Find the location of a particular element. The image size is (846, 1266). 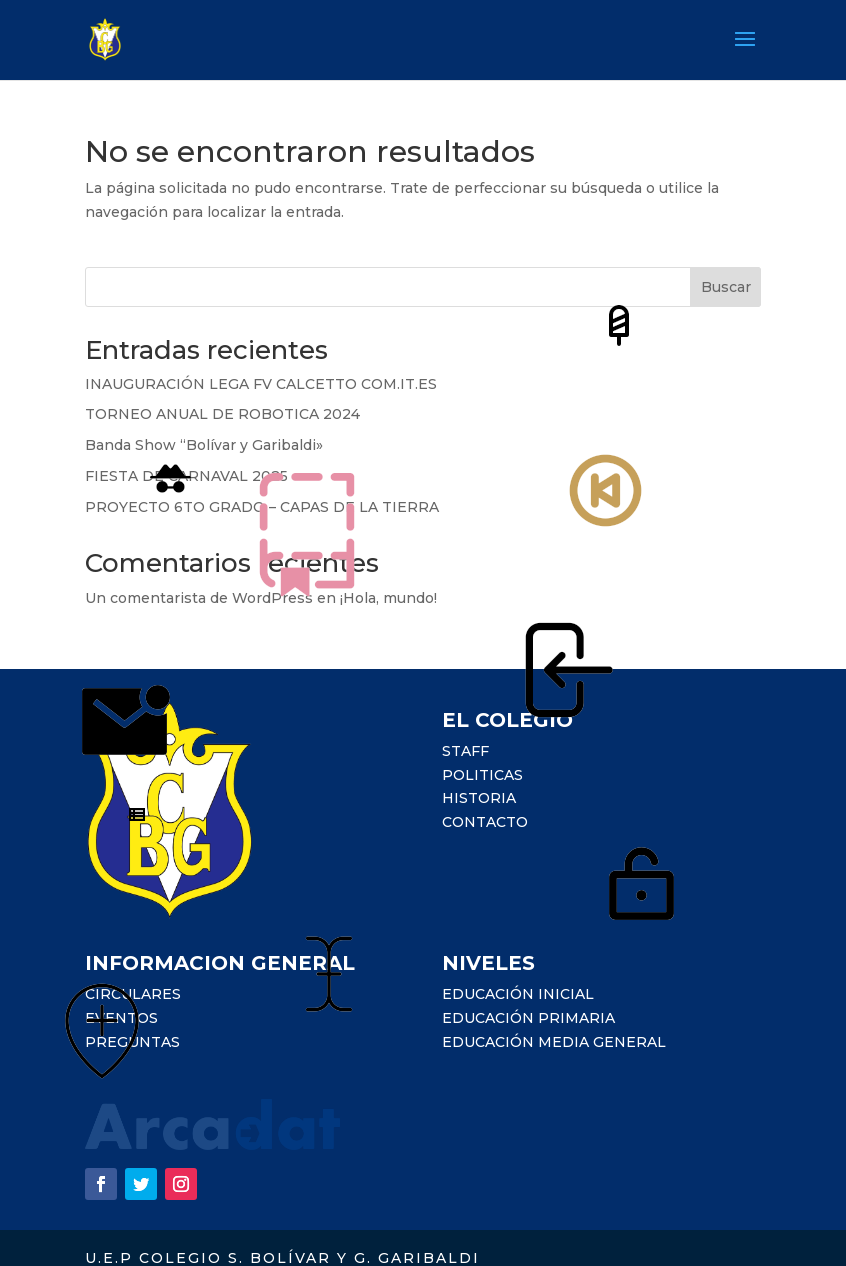

add a new location pin is located at coordinates (102, 1031).